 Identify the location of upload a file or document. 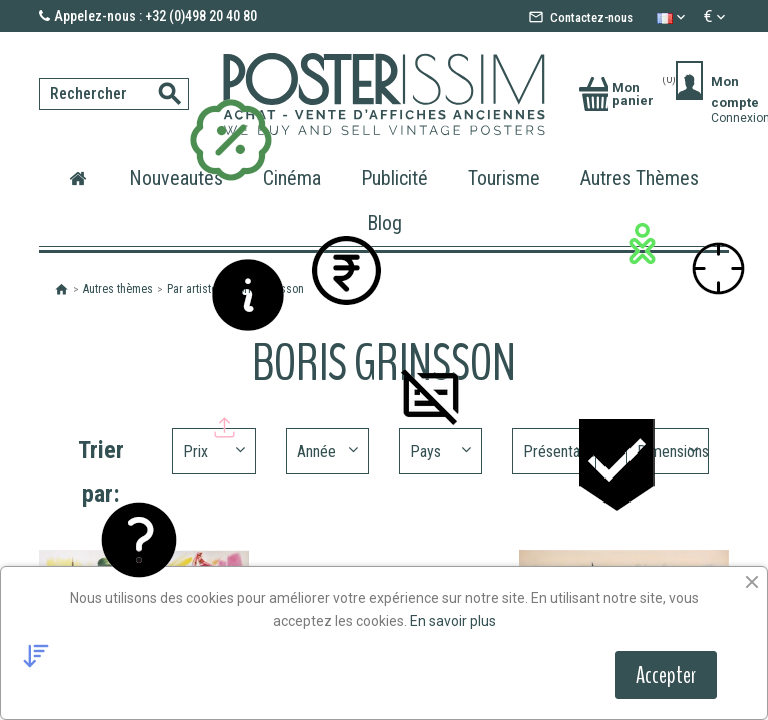
(224, 427).